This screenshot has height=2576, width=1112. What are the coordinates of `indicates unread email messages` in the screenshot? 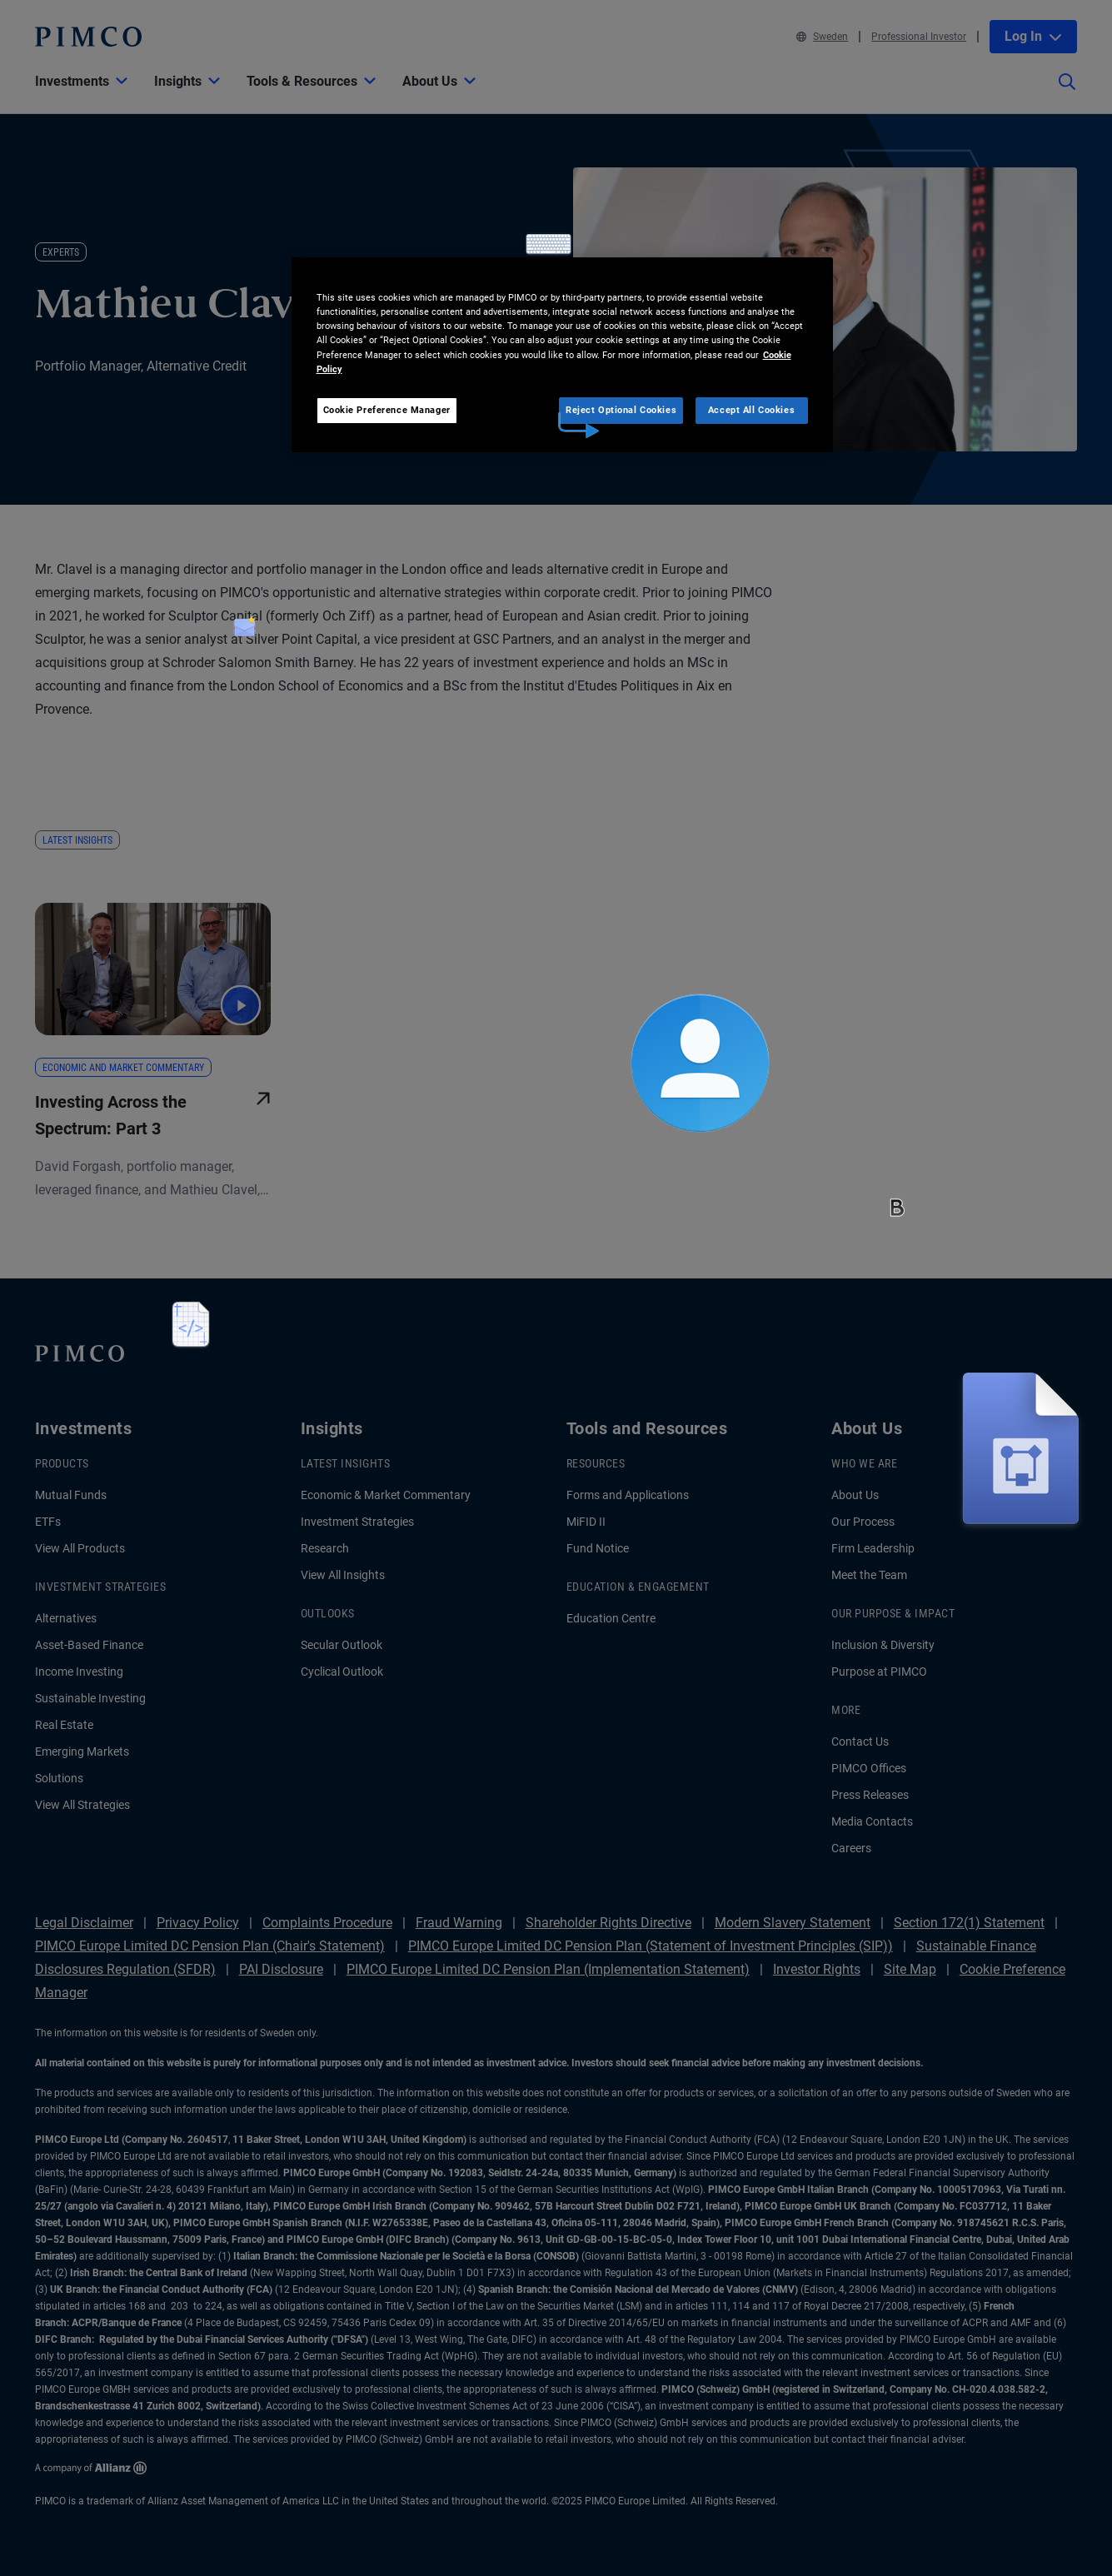 It's located at (244, 627).